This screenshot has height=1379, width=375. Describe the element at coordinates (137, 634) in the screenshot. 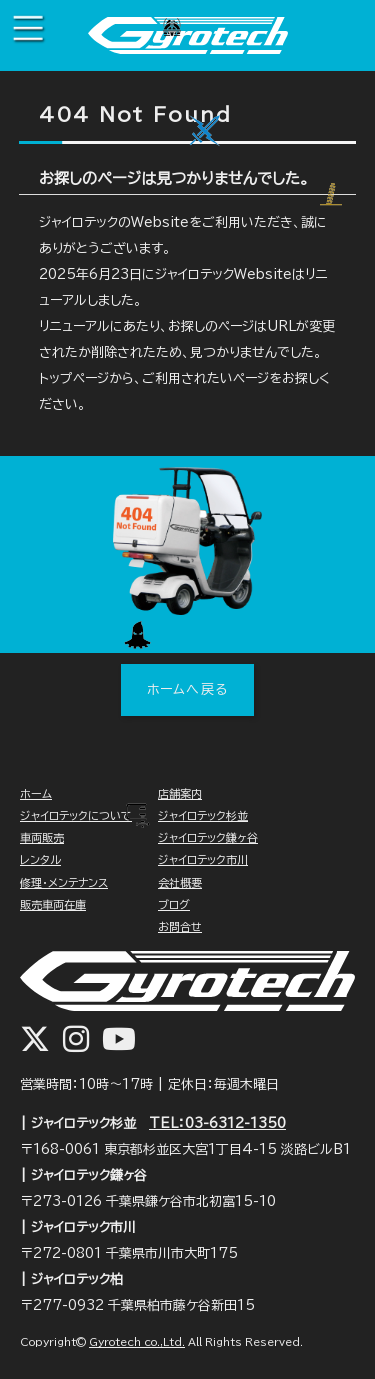

I see `select executioner character class` at that location.